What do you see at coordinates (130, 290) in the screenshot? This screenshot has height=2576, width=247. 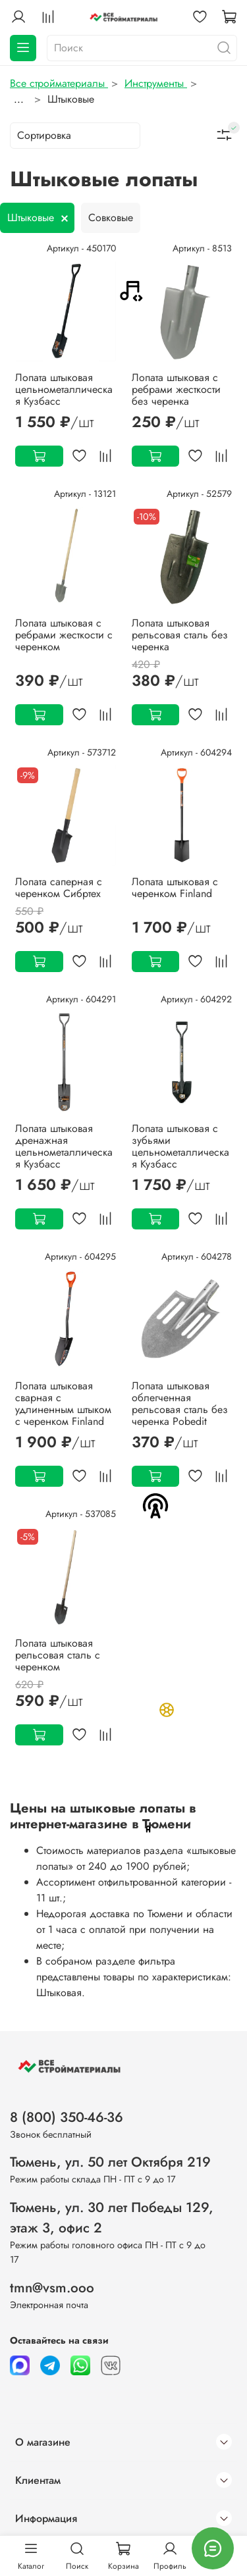 I see `access music coding or audio development tools` at bounding box center [130, 290].